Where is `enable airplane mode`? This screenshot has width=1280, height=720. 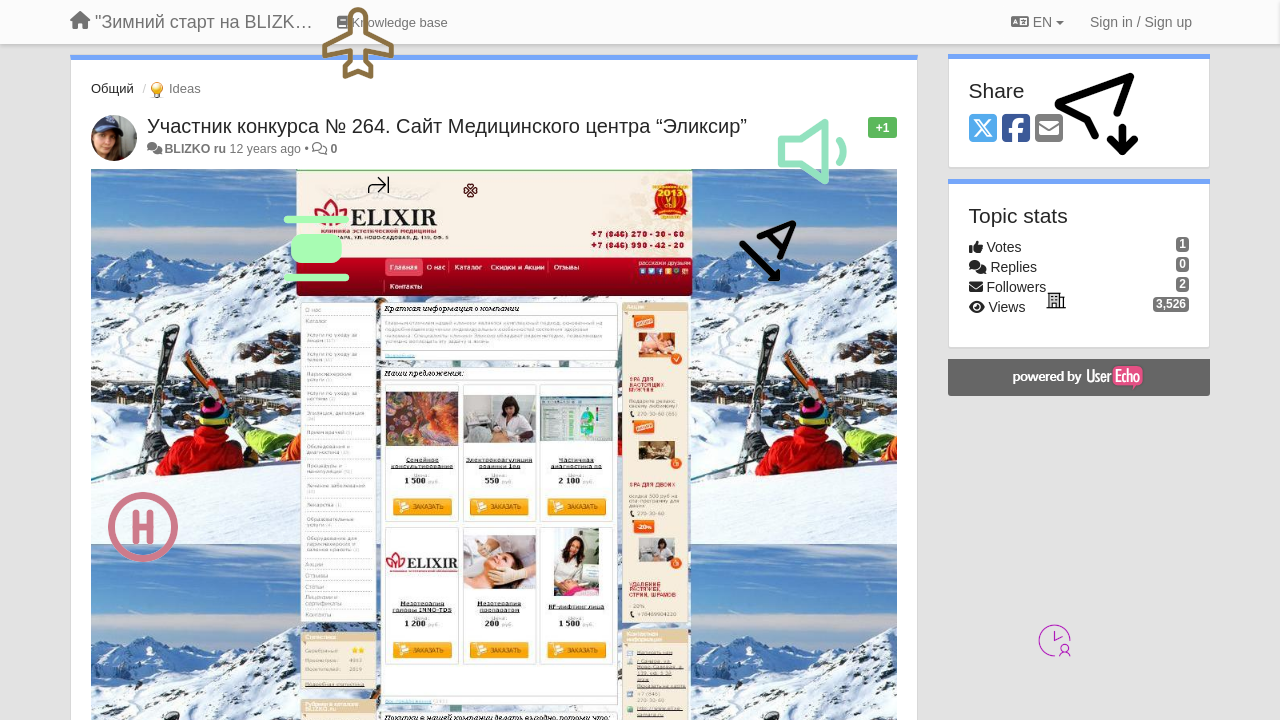
enable airplane mode is located at coordinates (358, 43).